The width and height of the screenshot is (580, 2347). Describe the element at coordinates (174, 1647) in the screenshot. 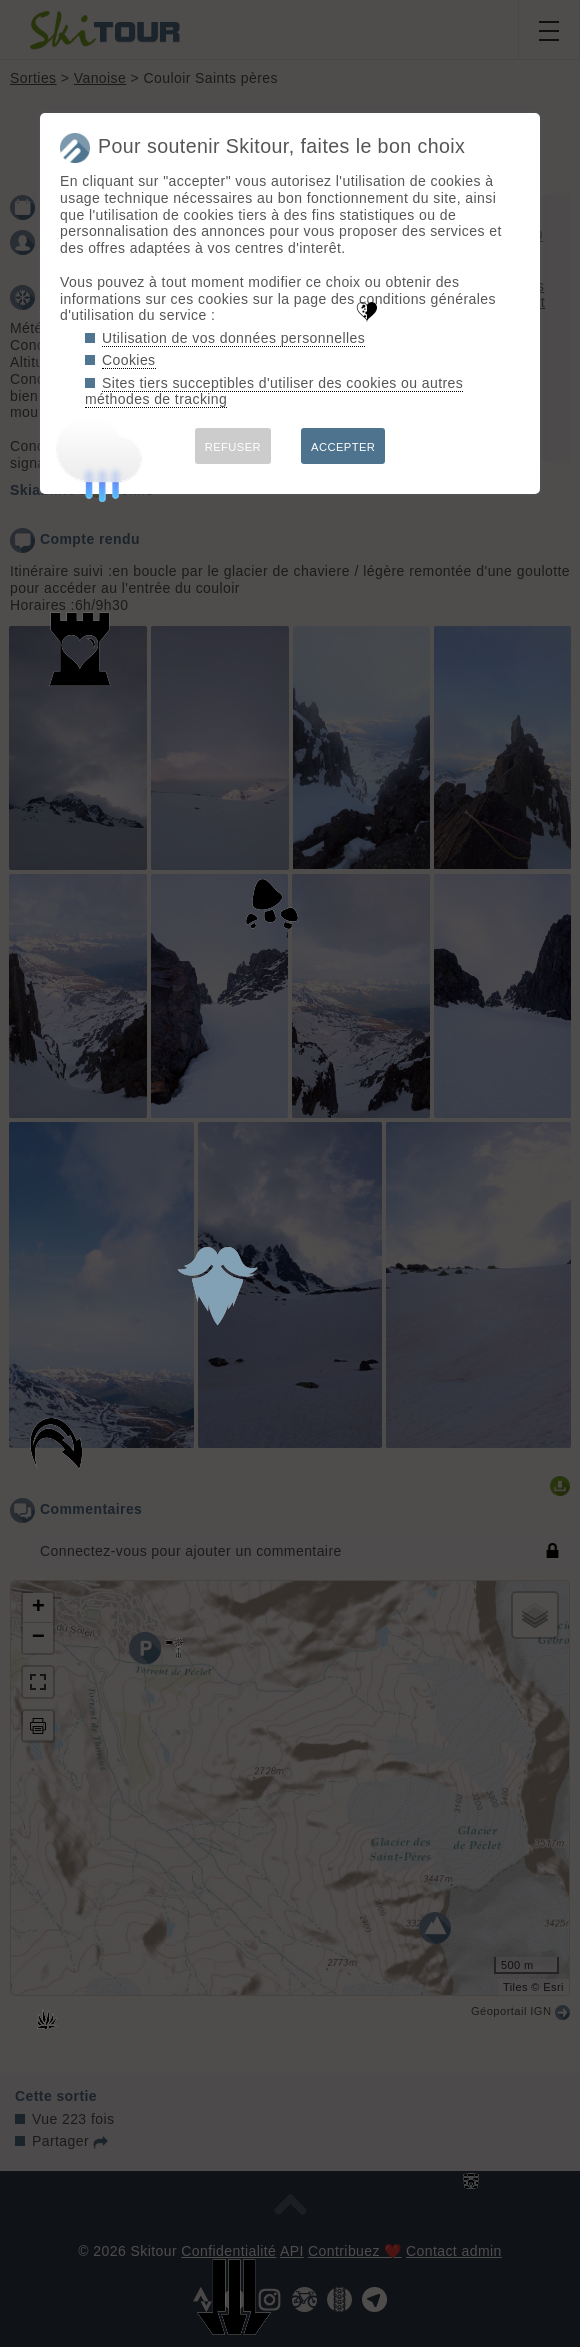

I see `windmill or wind pump structure icon` at that location.